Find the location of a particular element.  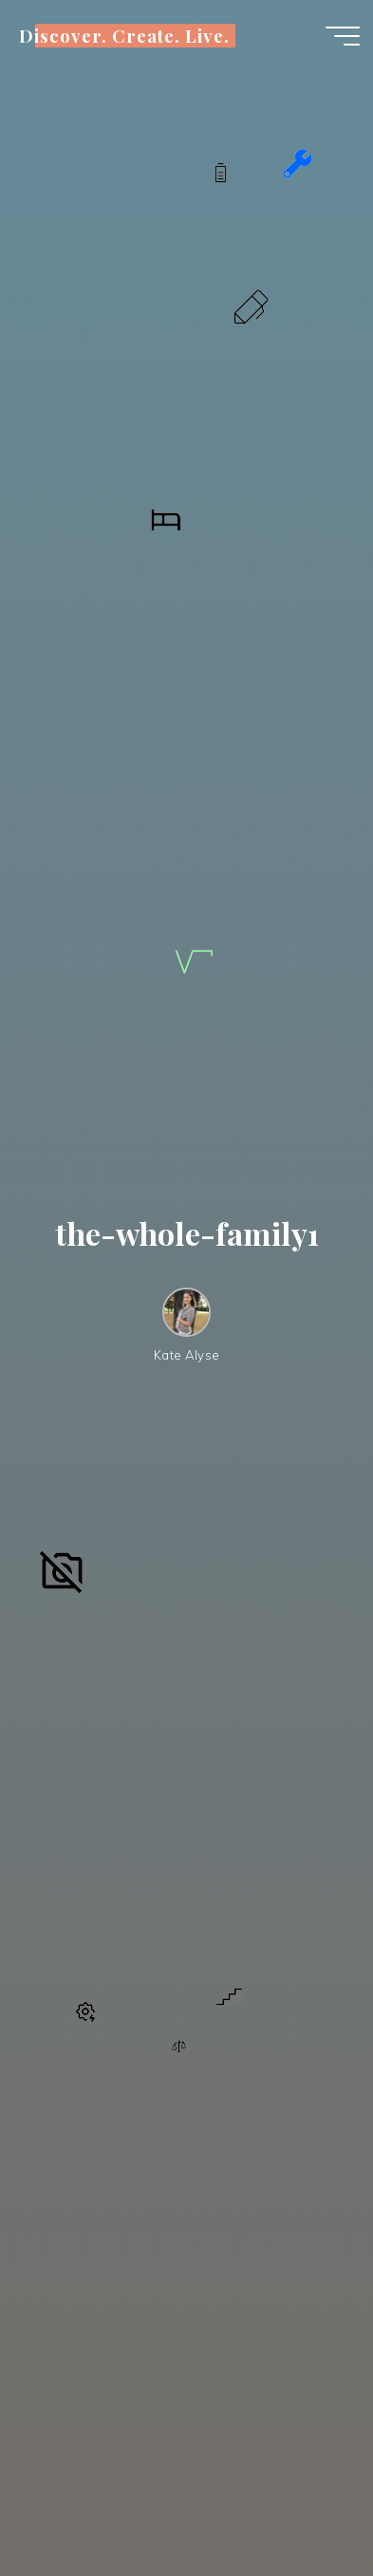

insert a square root symbol is located at coordinates (193, 959).